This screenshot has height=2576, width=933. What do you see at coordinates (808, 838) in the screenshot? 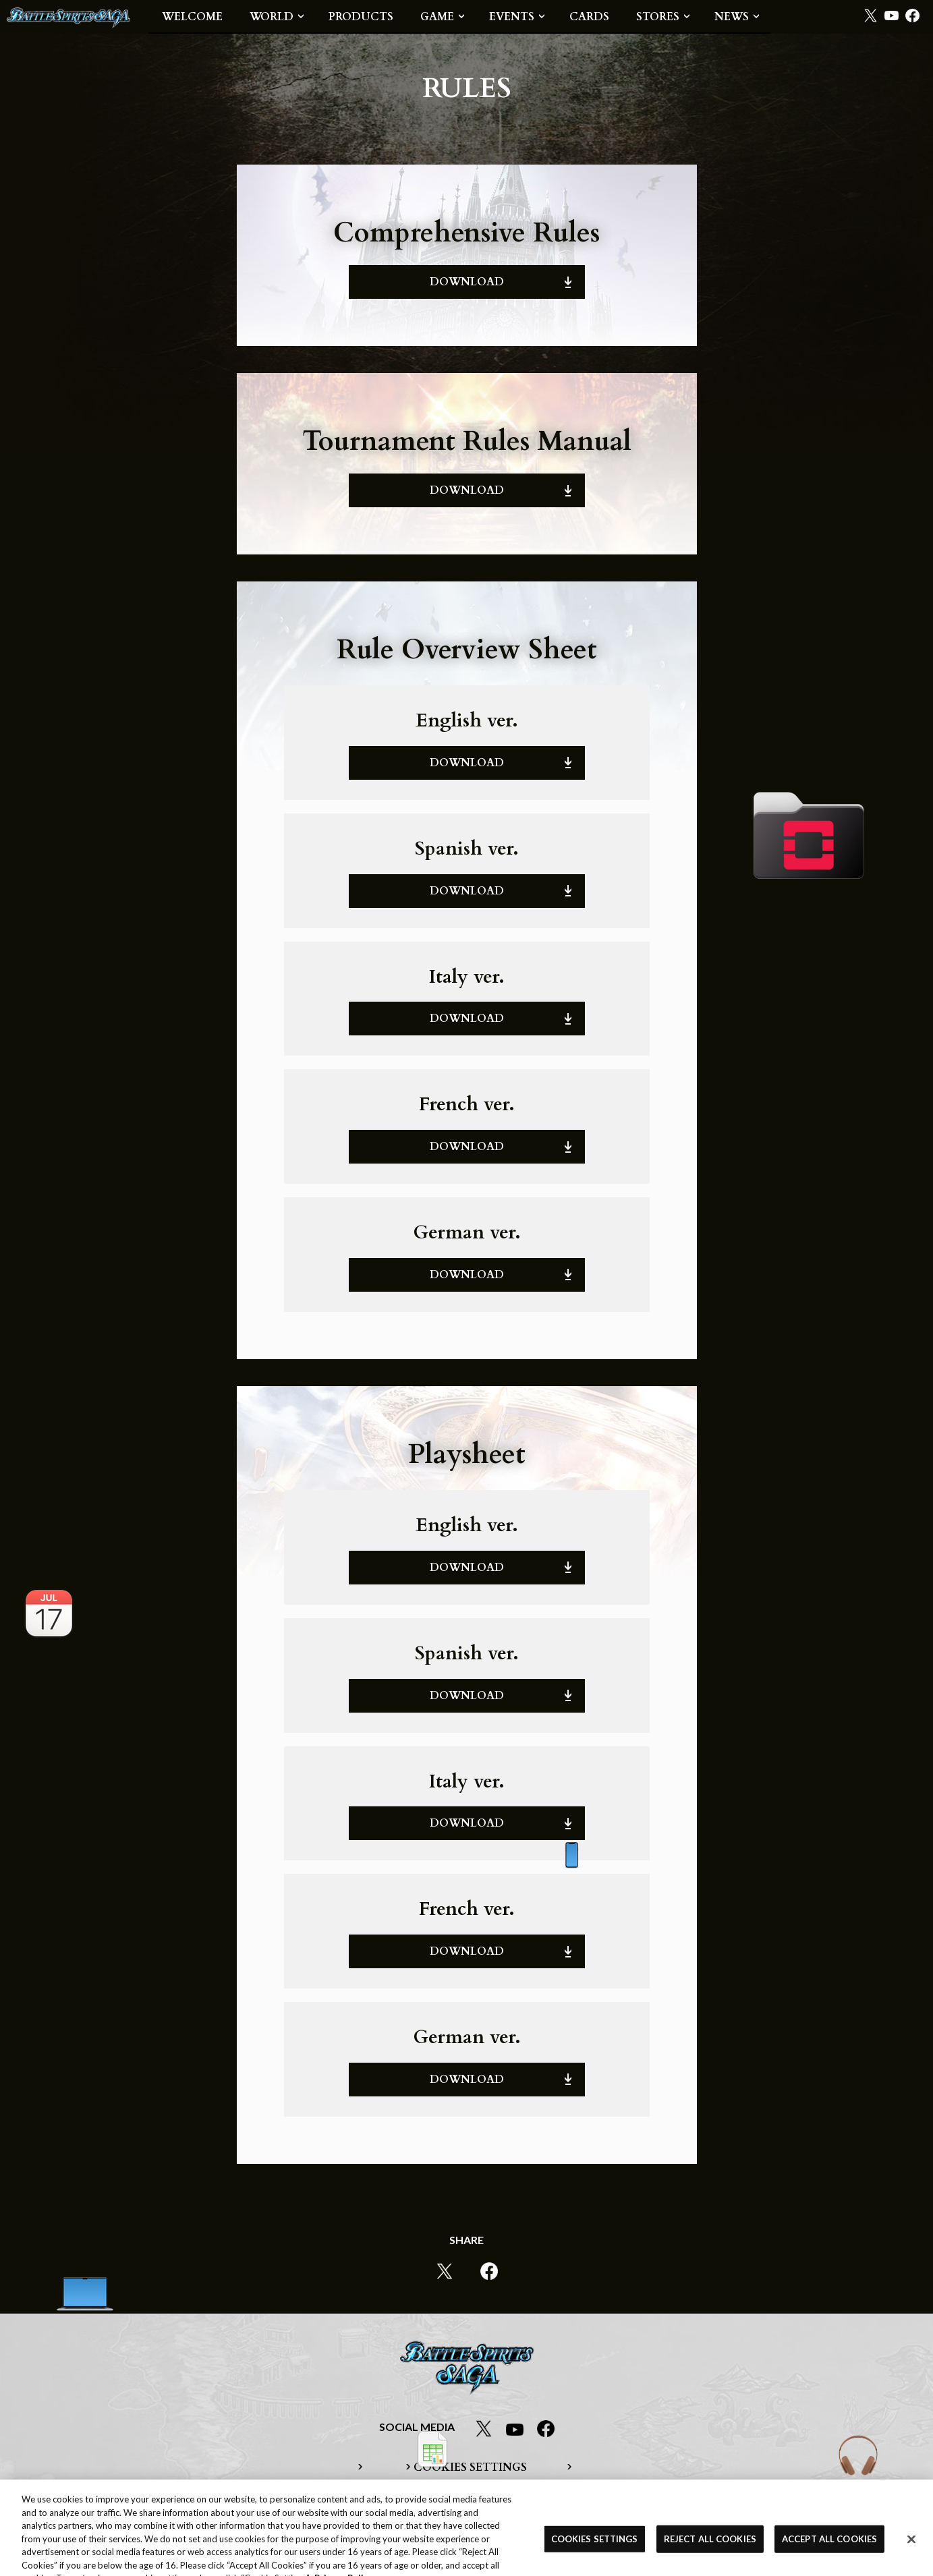
I see `open openstack project folder` at bounding box center [808, 838].